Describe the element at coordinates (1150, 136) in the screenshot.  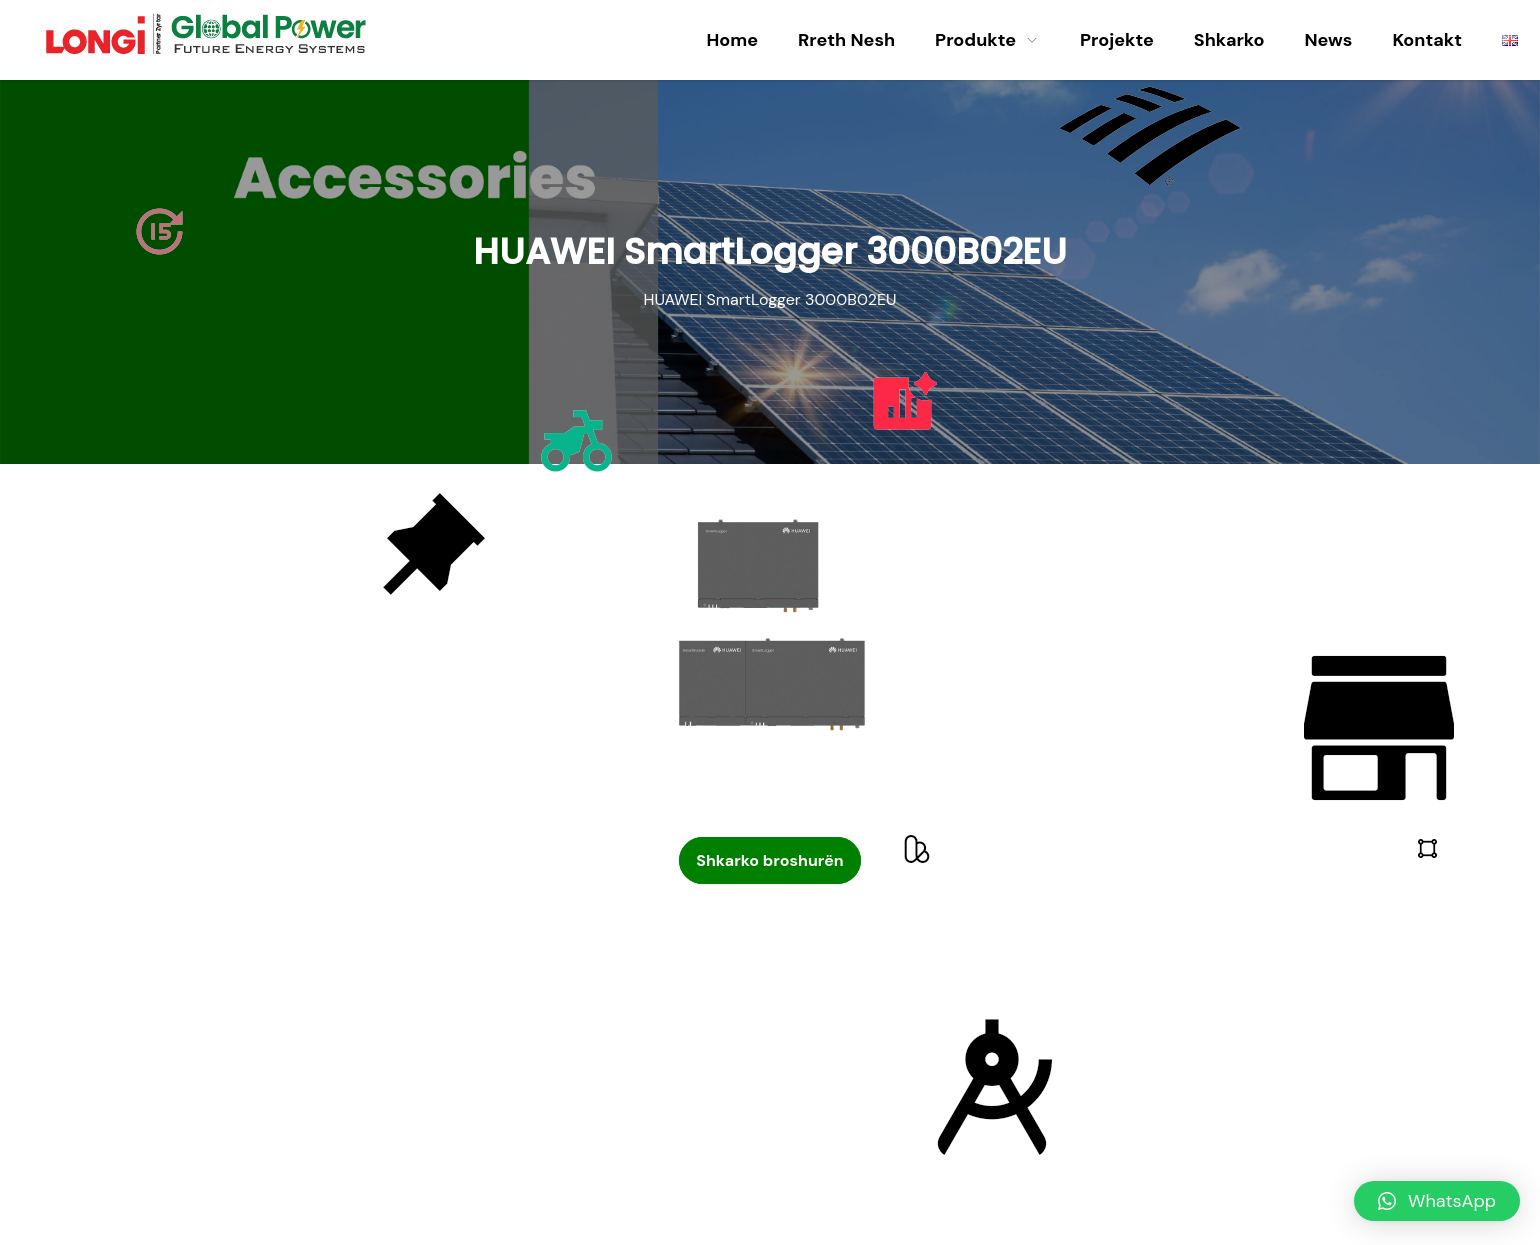
I see `open Bank of America app` at that location.